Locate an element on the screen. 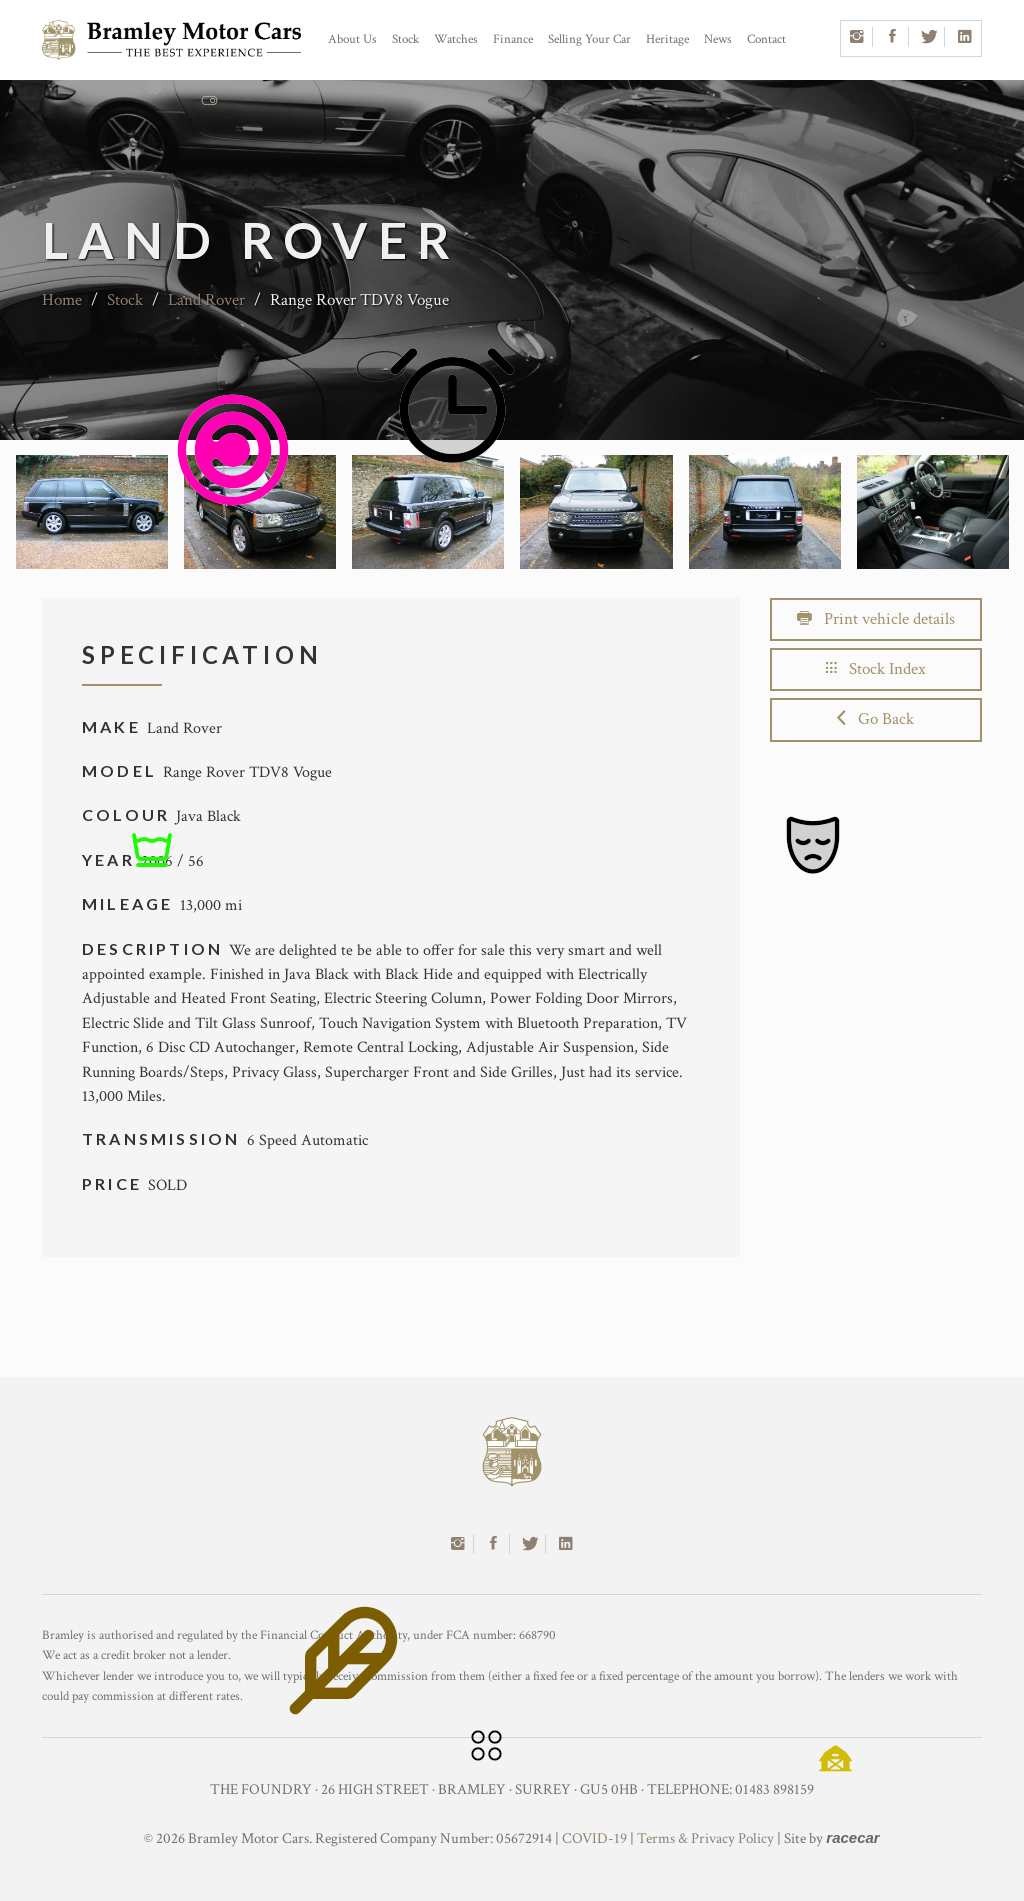 This screenshot has height=1901, width=1024. set an alarm or timer is located at coordinates (452, 405).